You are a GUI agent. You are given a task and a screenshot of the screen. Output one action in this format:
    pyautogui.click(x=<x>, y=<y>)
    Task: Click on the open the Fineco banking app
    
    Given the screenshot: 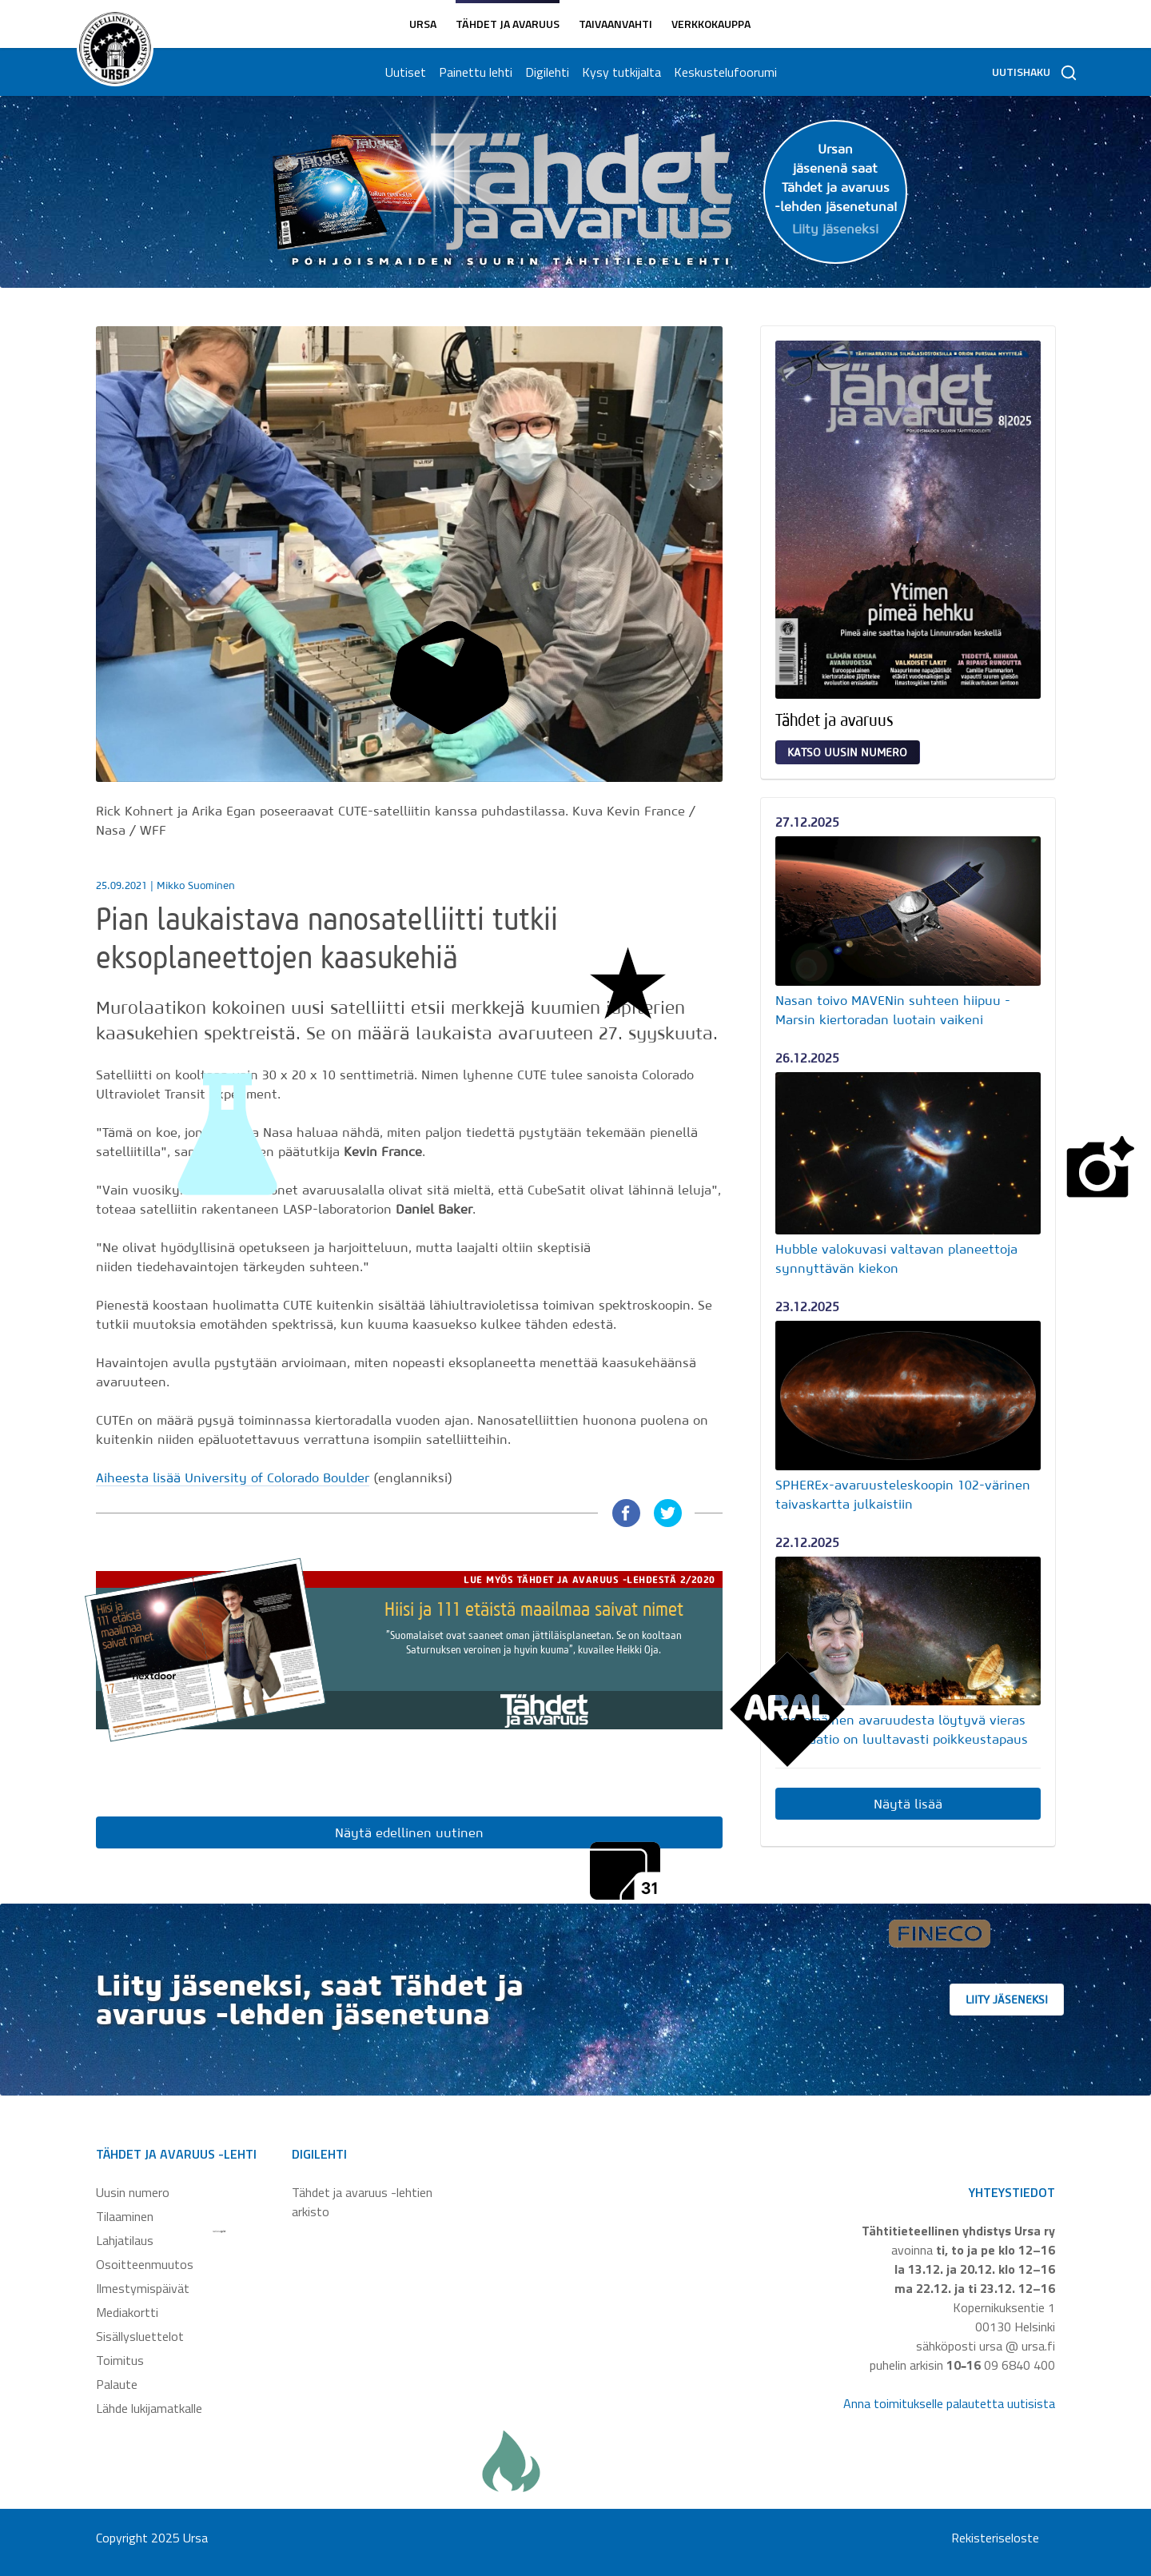 What is the action you would take?
    pyautogui.click(x=939, y=1933)
    